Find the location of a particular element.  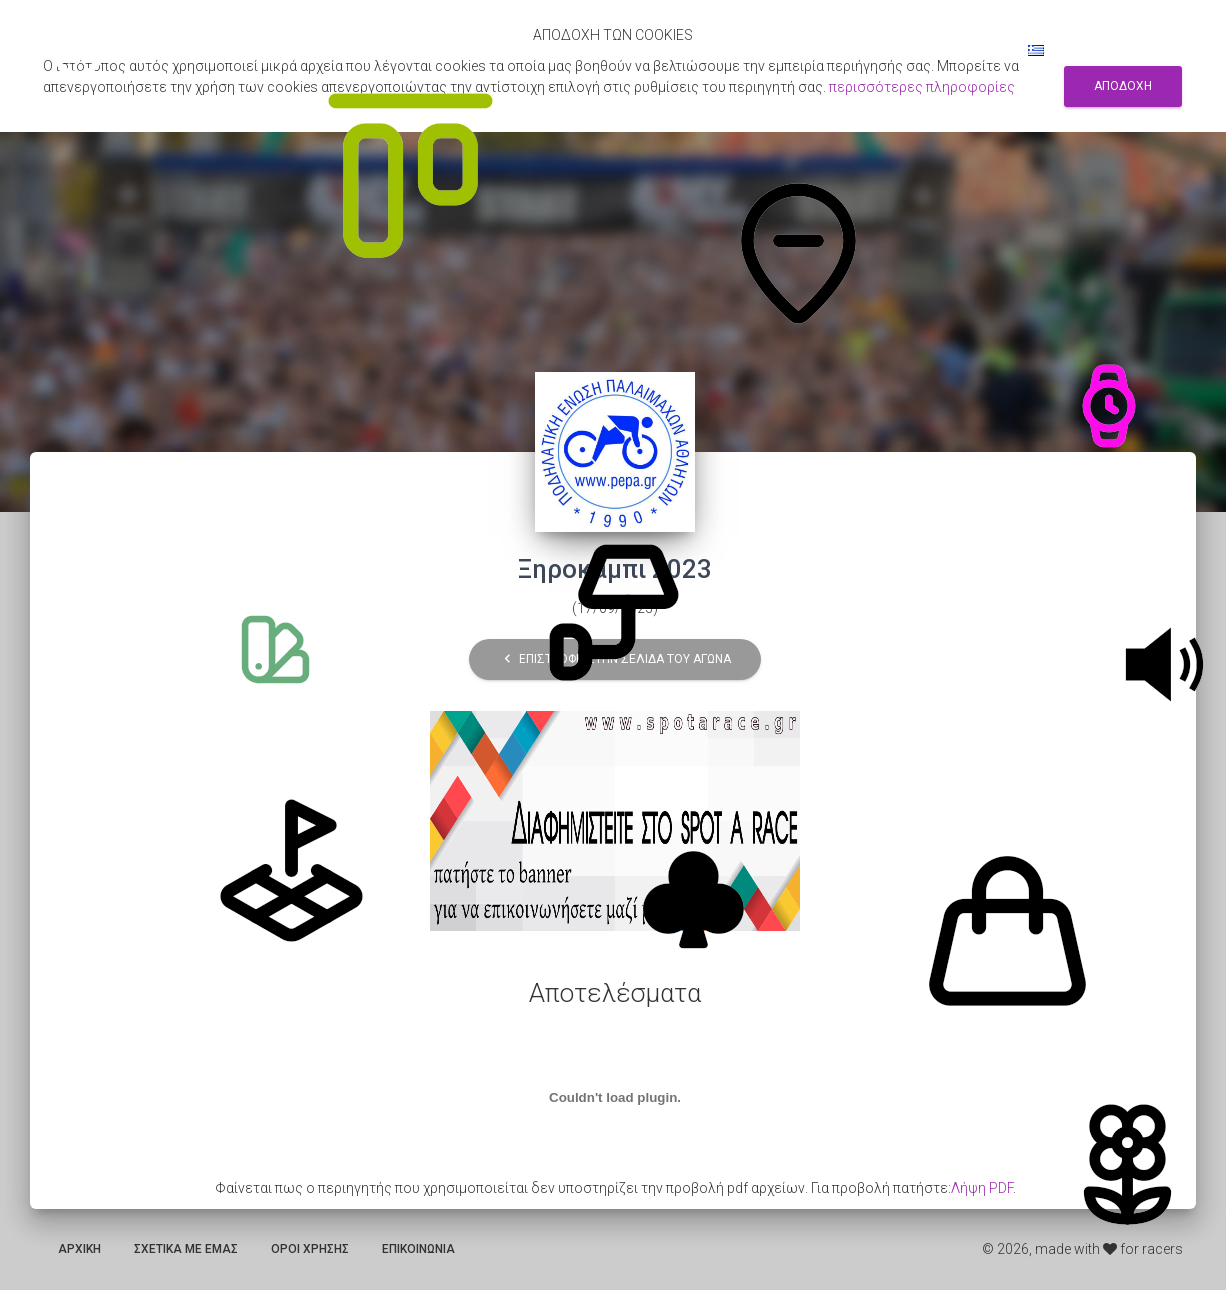

club suit symbol for card games is located at coordinates (693, 901).